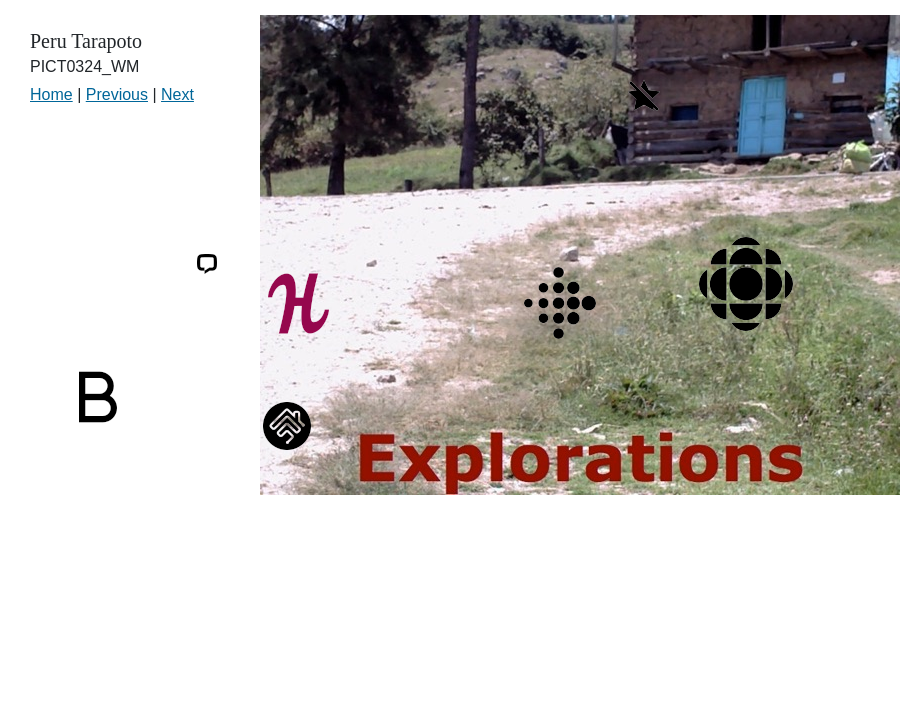 Image resolution: width=900 pixels, height=720 pixels. What do you see at coordinates (98, 397) in the screenshot?
I see `apply bold formatting to selected text` at bounding box center [98, 397].